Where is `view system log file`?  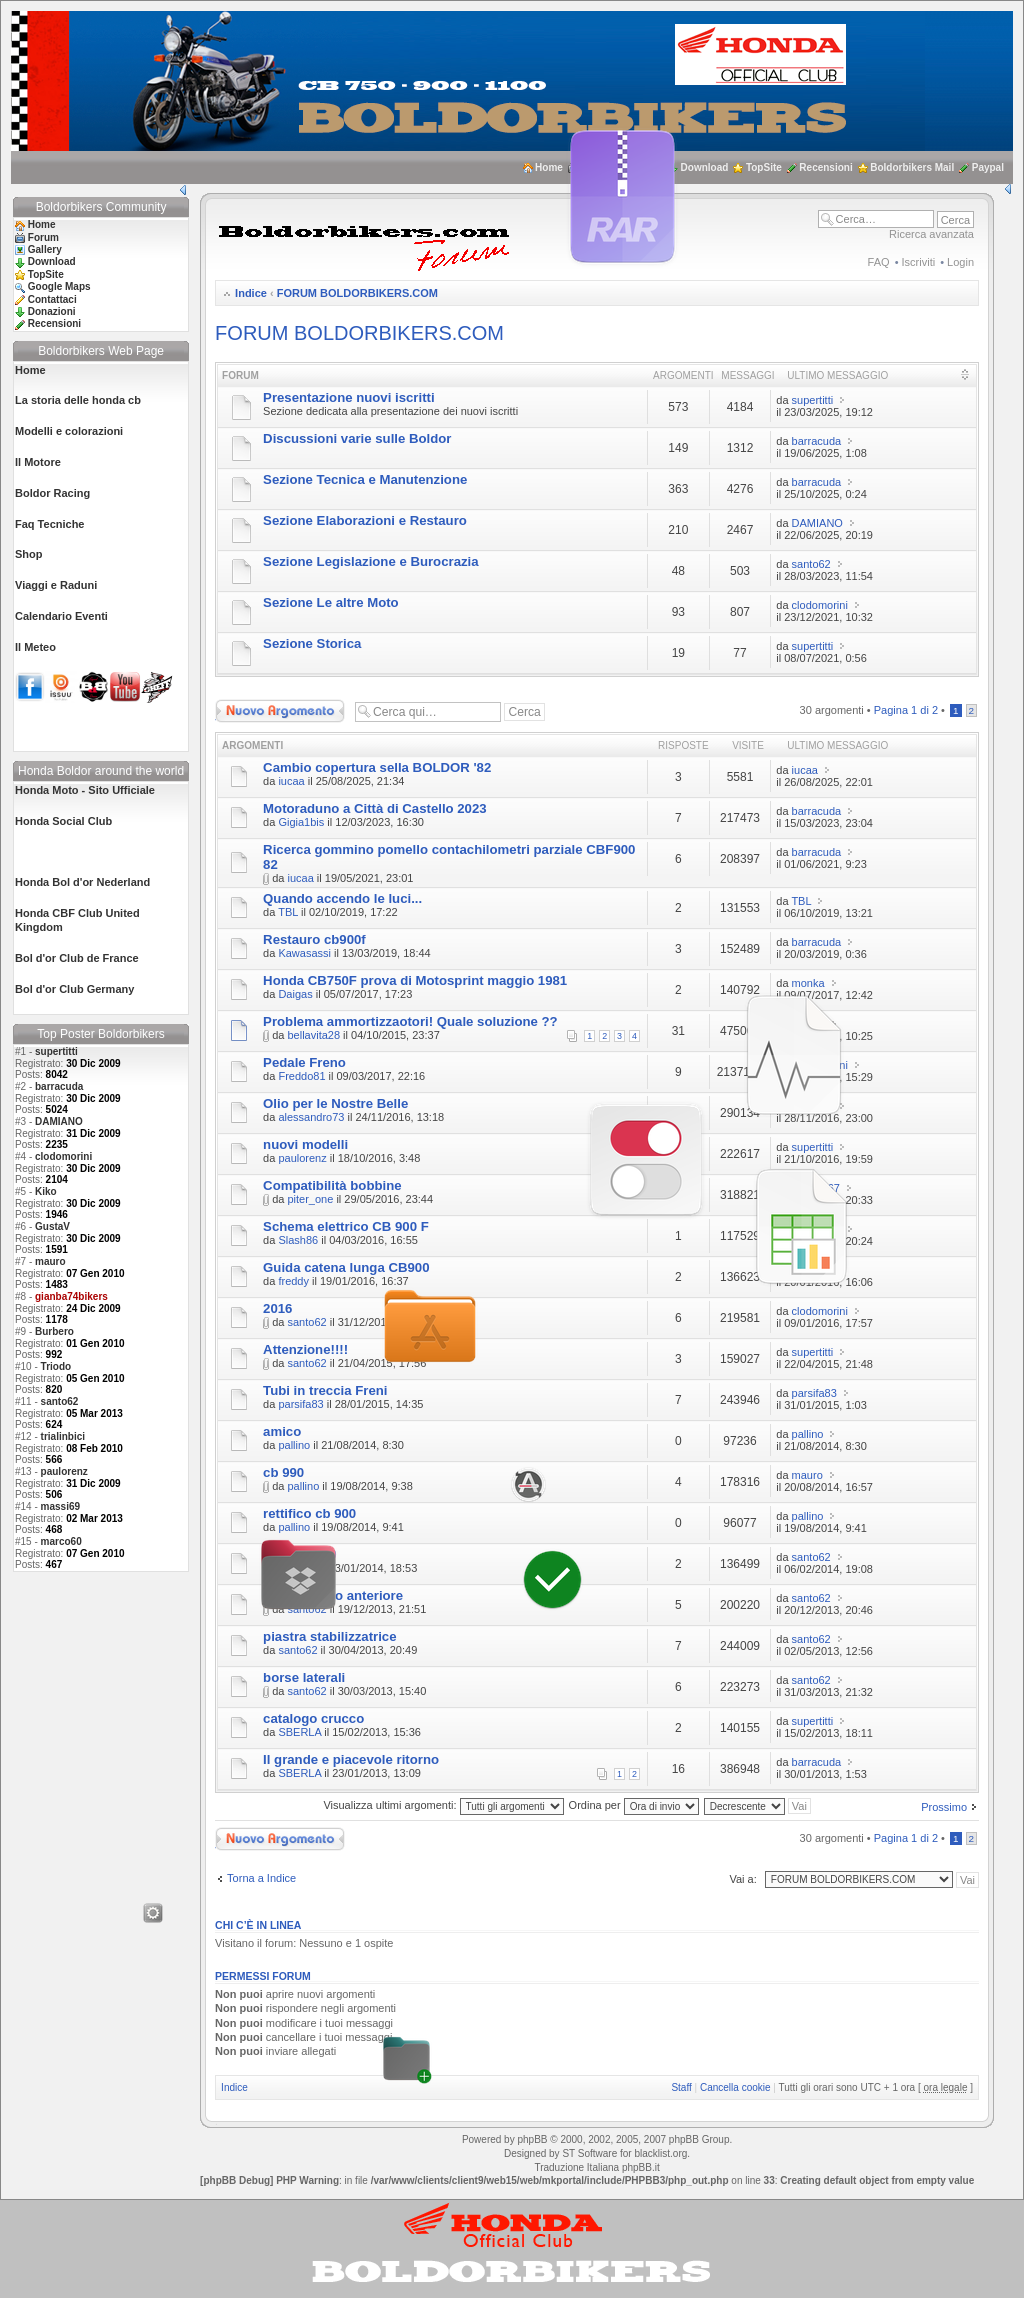 view system log file is located at coordinates (794, 1055).